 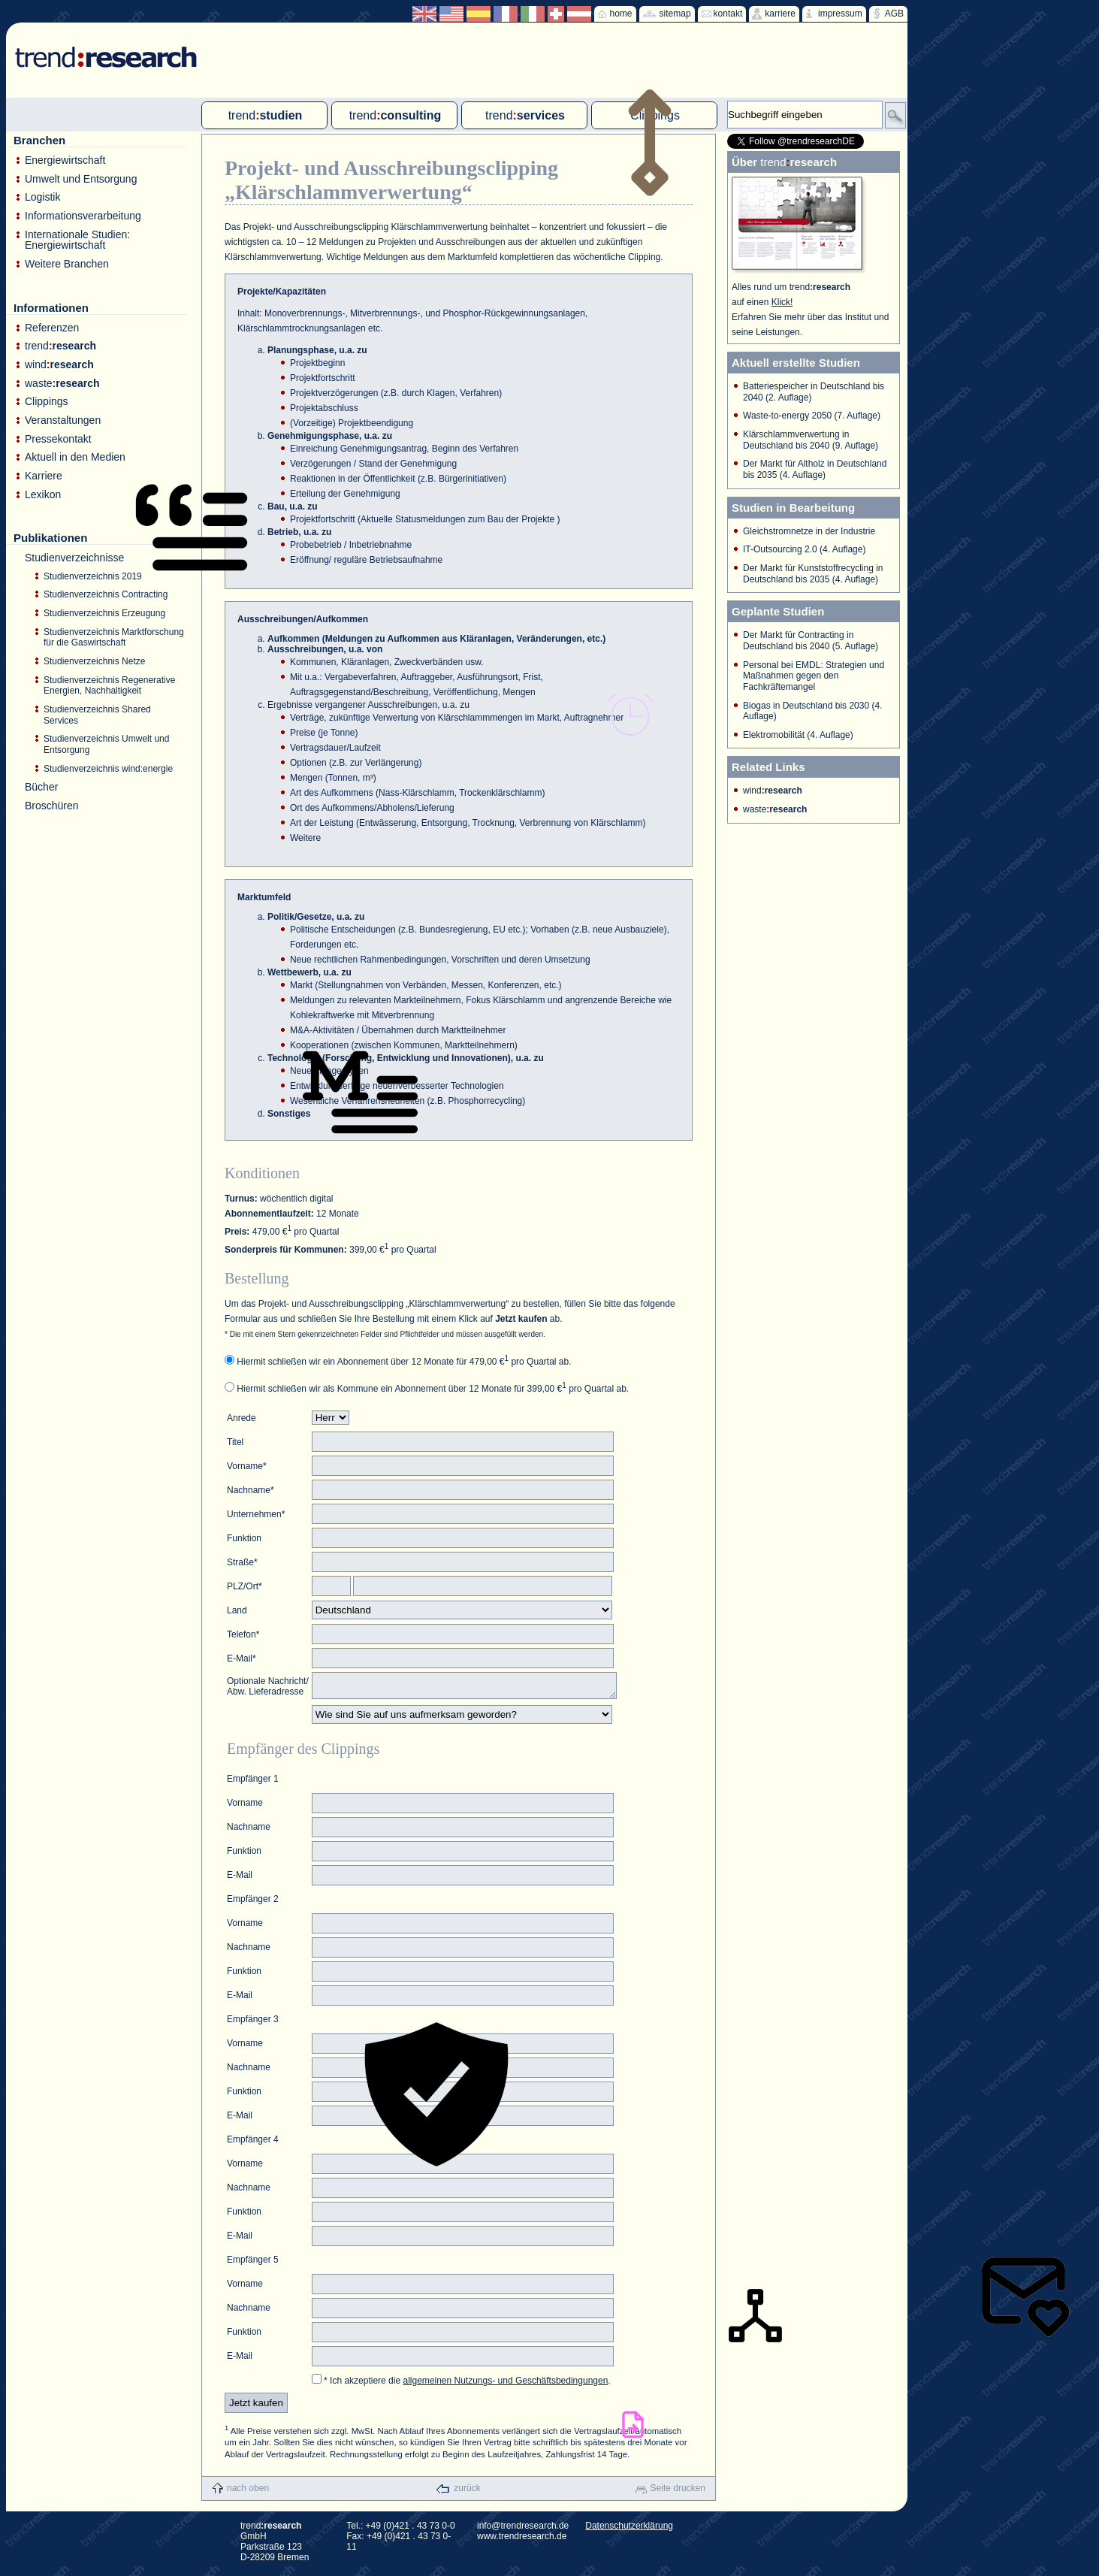 What do you see at coordinates (630, 715) in the screenshot?
I see `set or manage alarms` at bounding box center [630, 715].